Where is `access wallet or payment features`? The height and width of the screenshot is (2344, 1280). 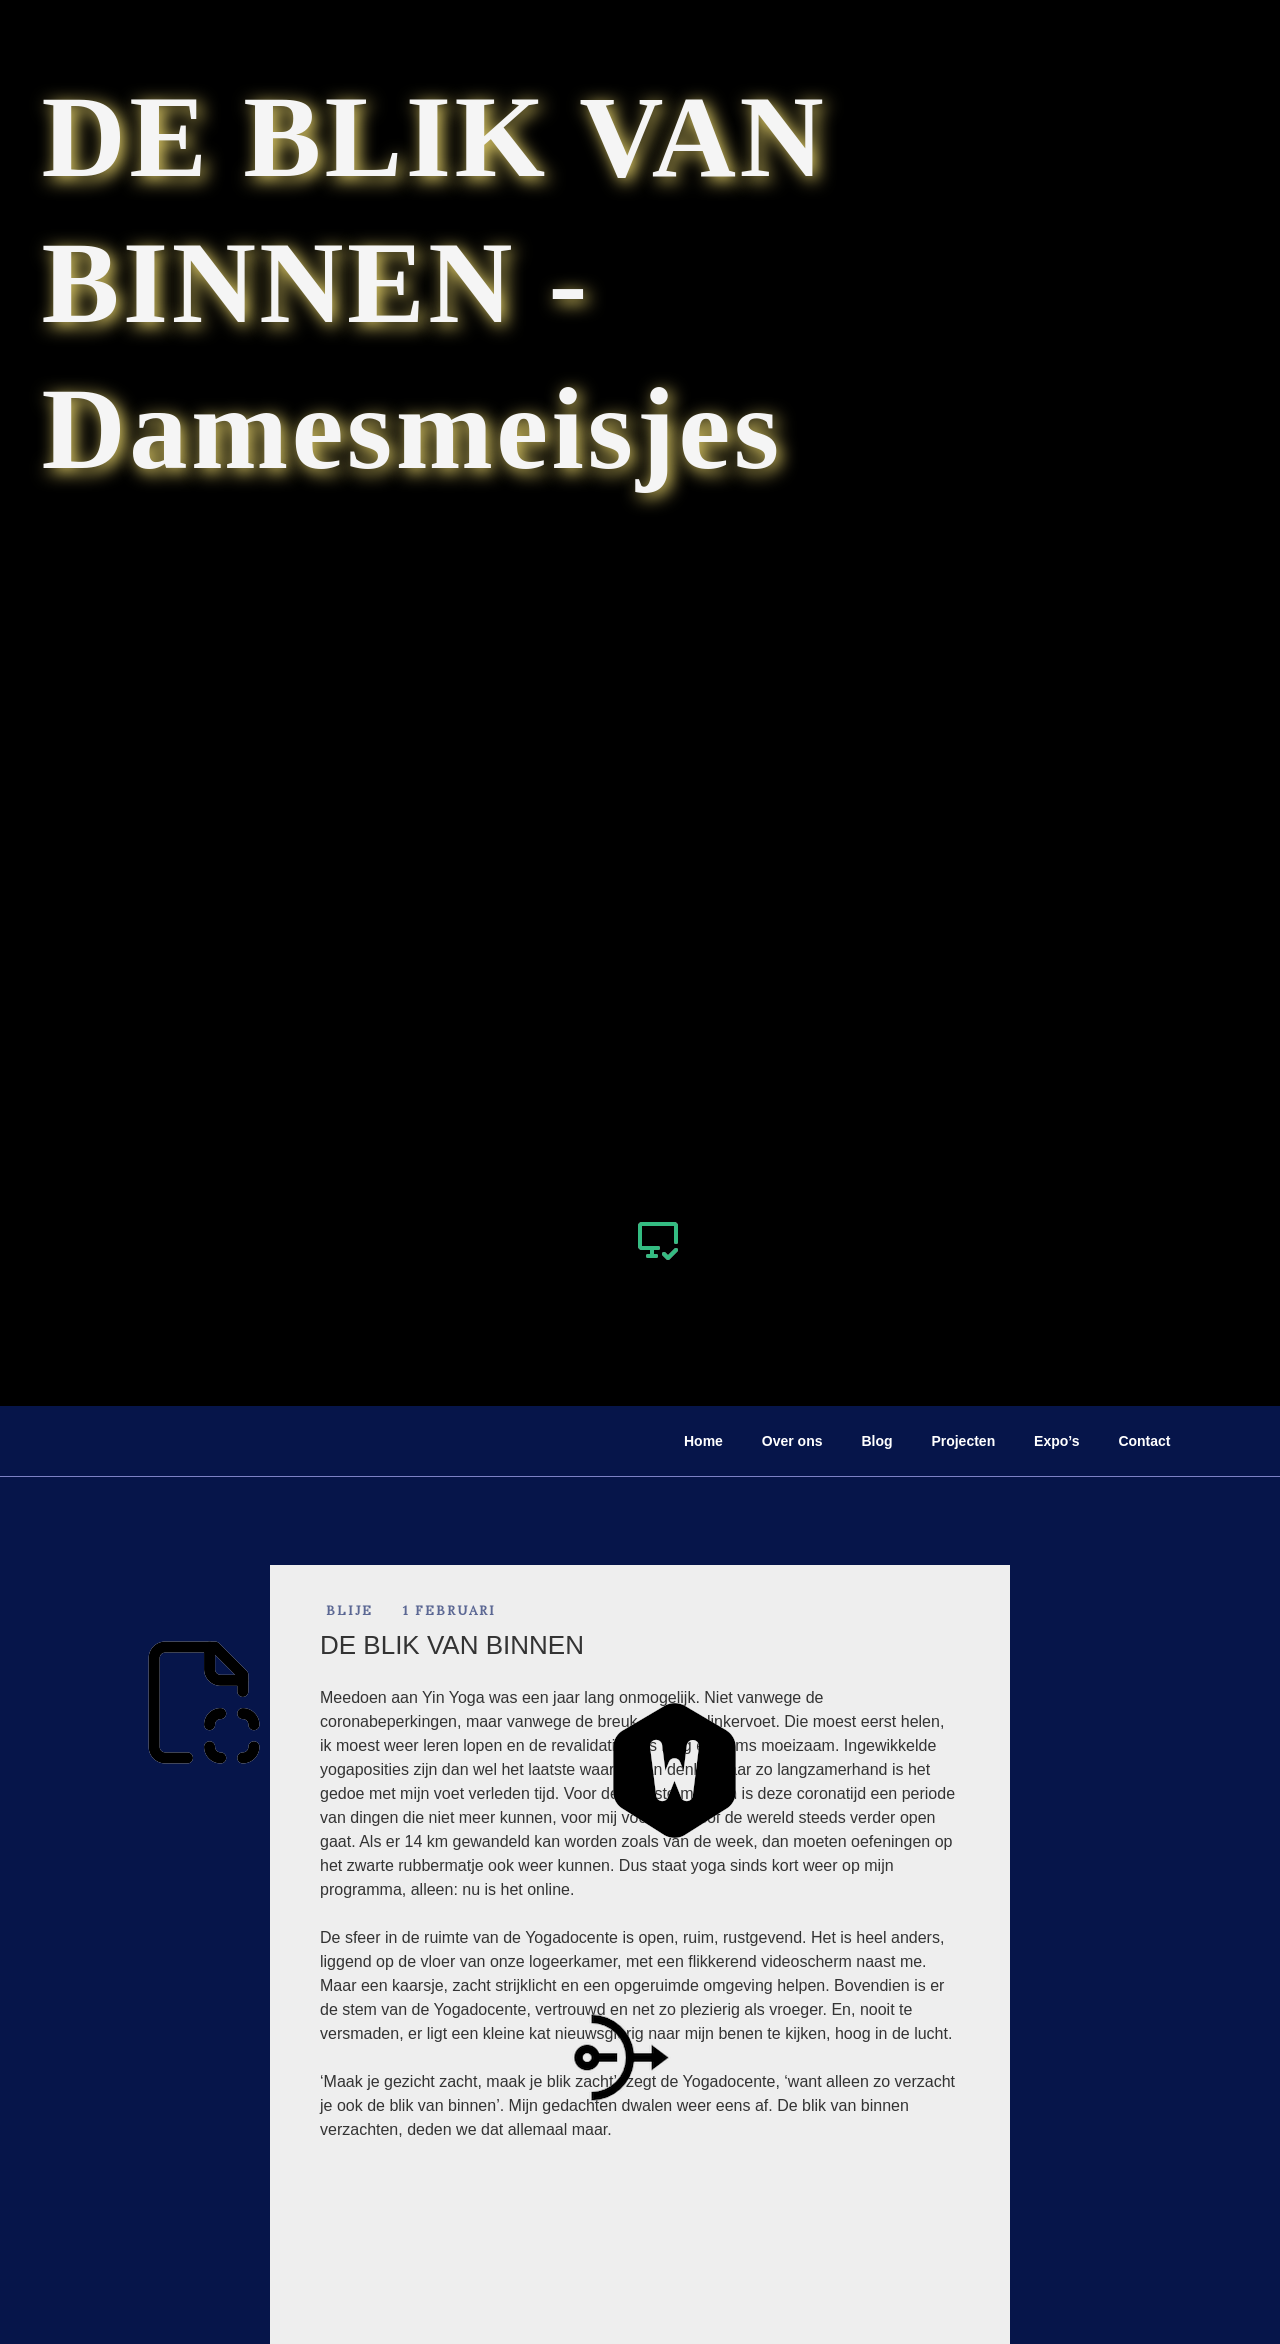 access wallet or payment features is located at coordinates (674, 1770).